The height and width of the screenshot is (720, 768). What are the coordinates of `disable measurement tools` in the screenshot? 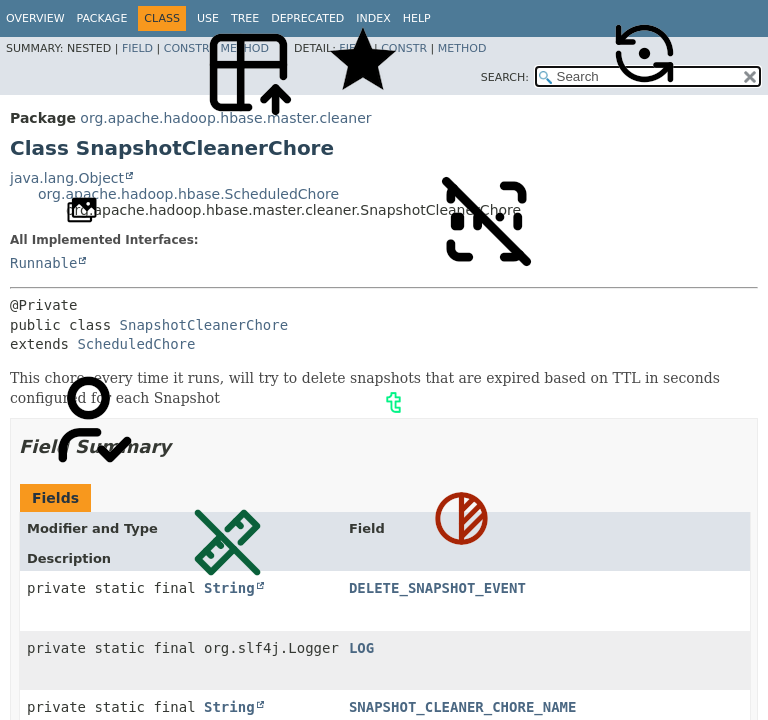 It's located at (227, 542).